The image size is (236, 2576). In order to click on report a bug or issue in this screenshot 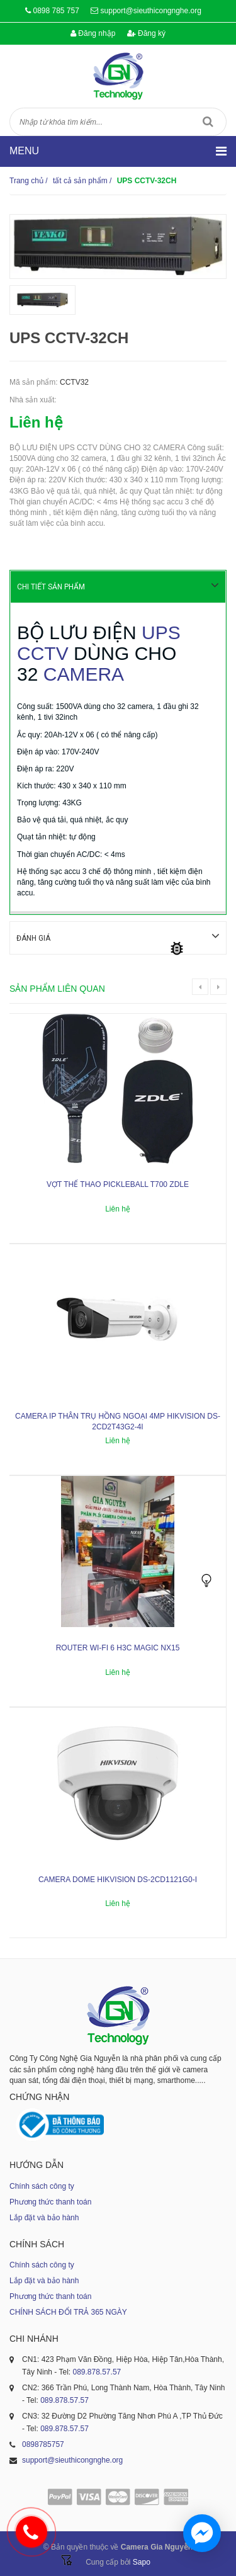, I will do `click(177, 948)`.